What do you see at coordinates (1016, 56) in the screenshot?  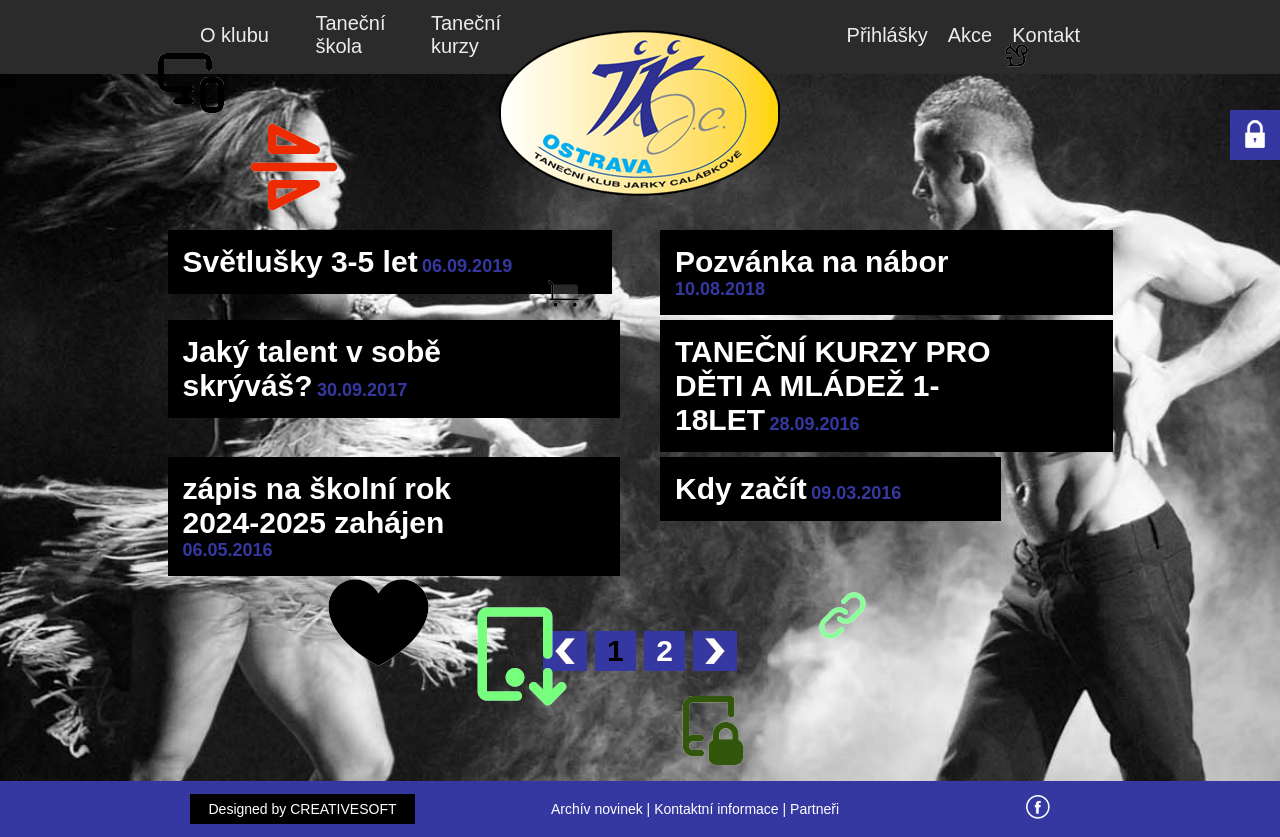 I see `view stashed or cached content` at bounding box center [1016, 56].